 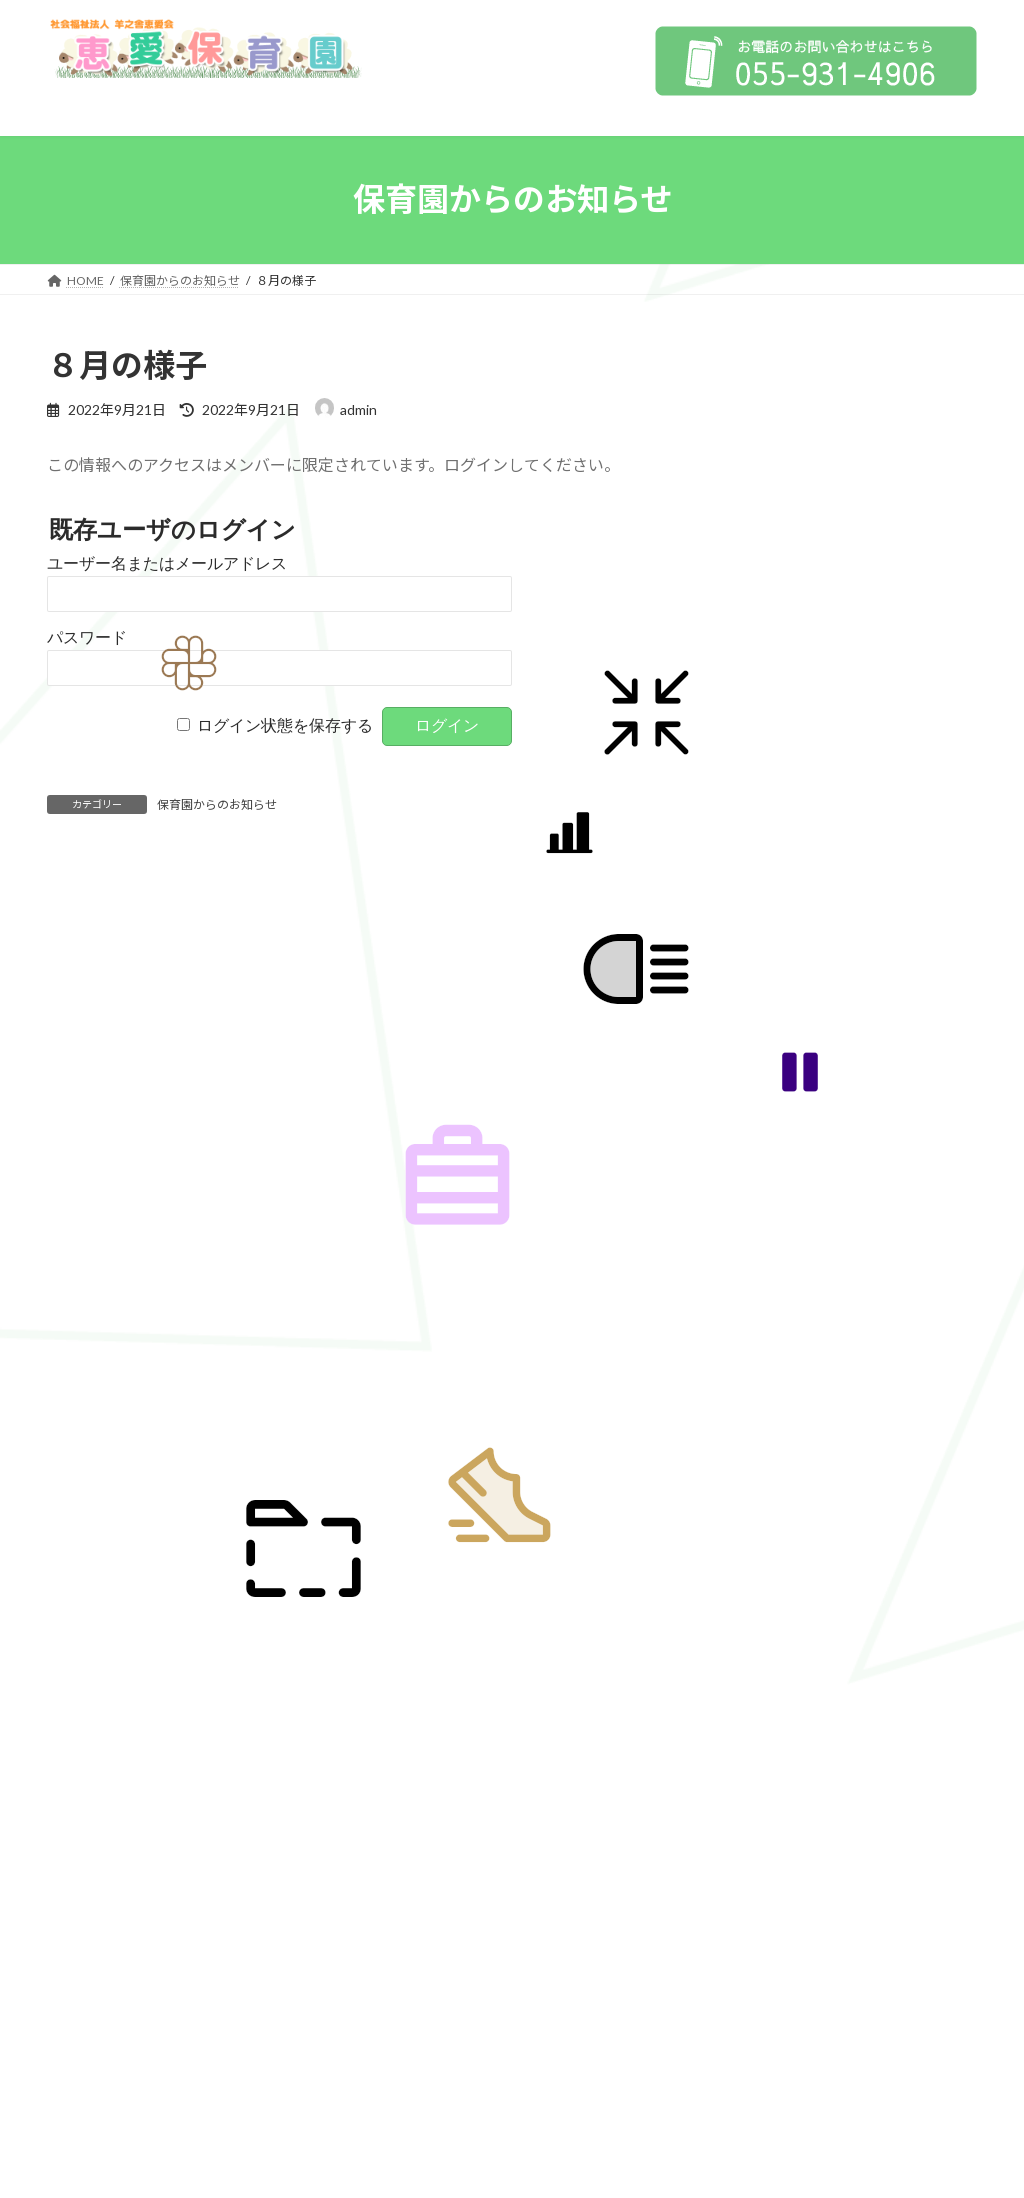 I want to click on view analytics or statistics, so click(x=569, y=833).